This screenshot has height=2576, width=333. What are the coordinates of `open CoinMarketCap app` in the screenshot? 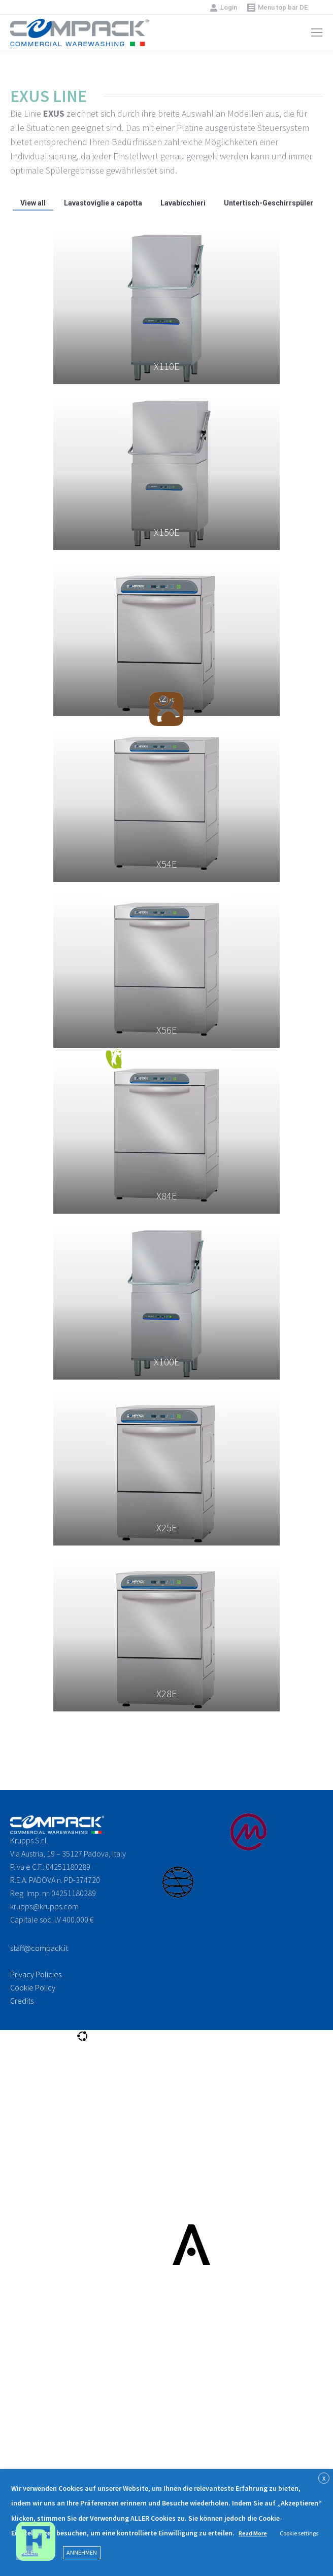 It's located at (248, 1832).